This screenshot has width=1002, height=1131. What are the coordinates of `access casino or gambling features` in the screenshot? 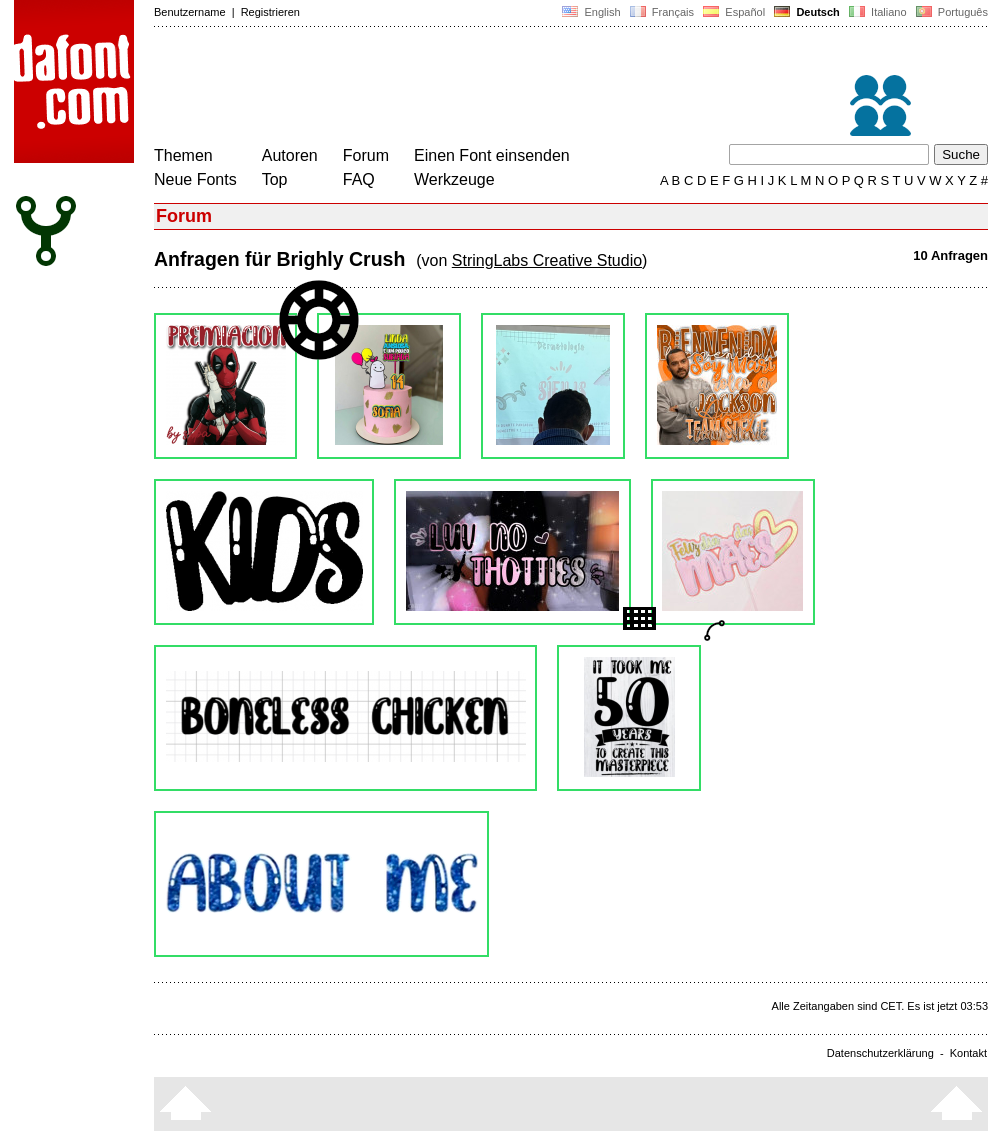 It's located at (319, 320).